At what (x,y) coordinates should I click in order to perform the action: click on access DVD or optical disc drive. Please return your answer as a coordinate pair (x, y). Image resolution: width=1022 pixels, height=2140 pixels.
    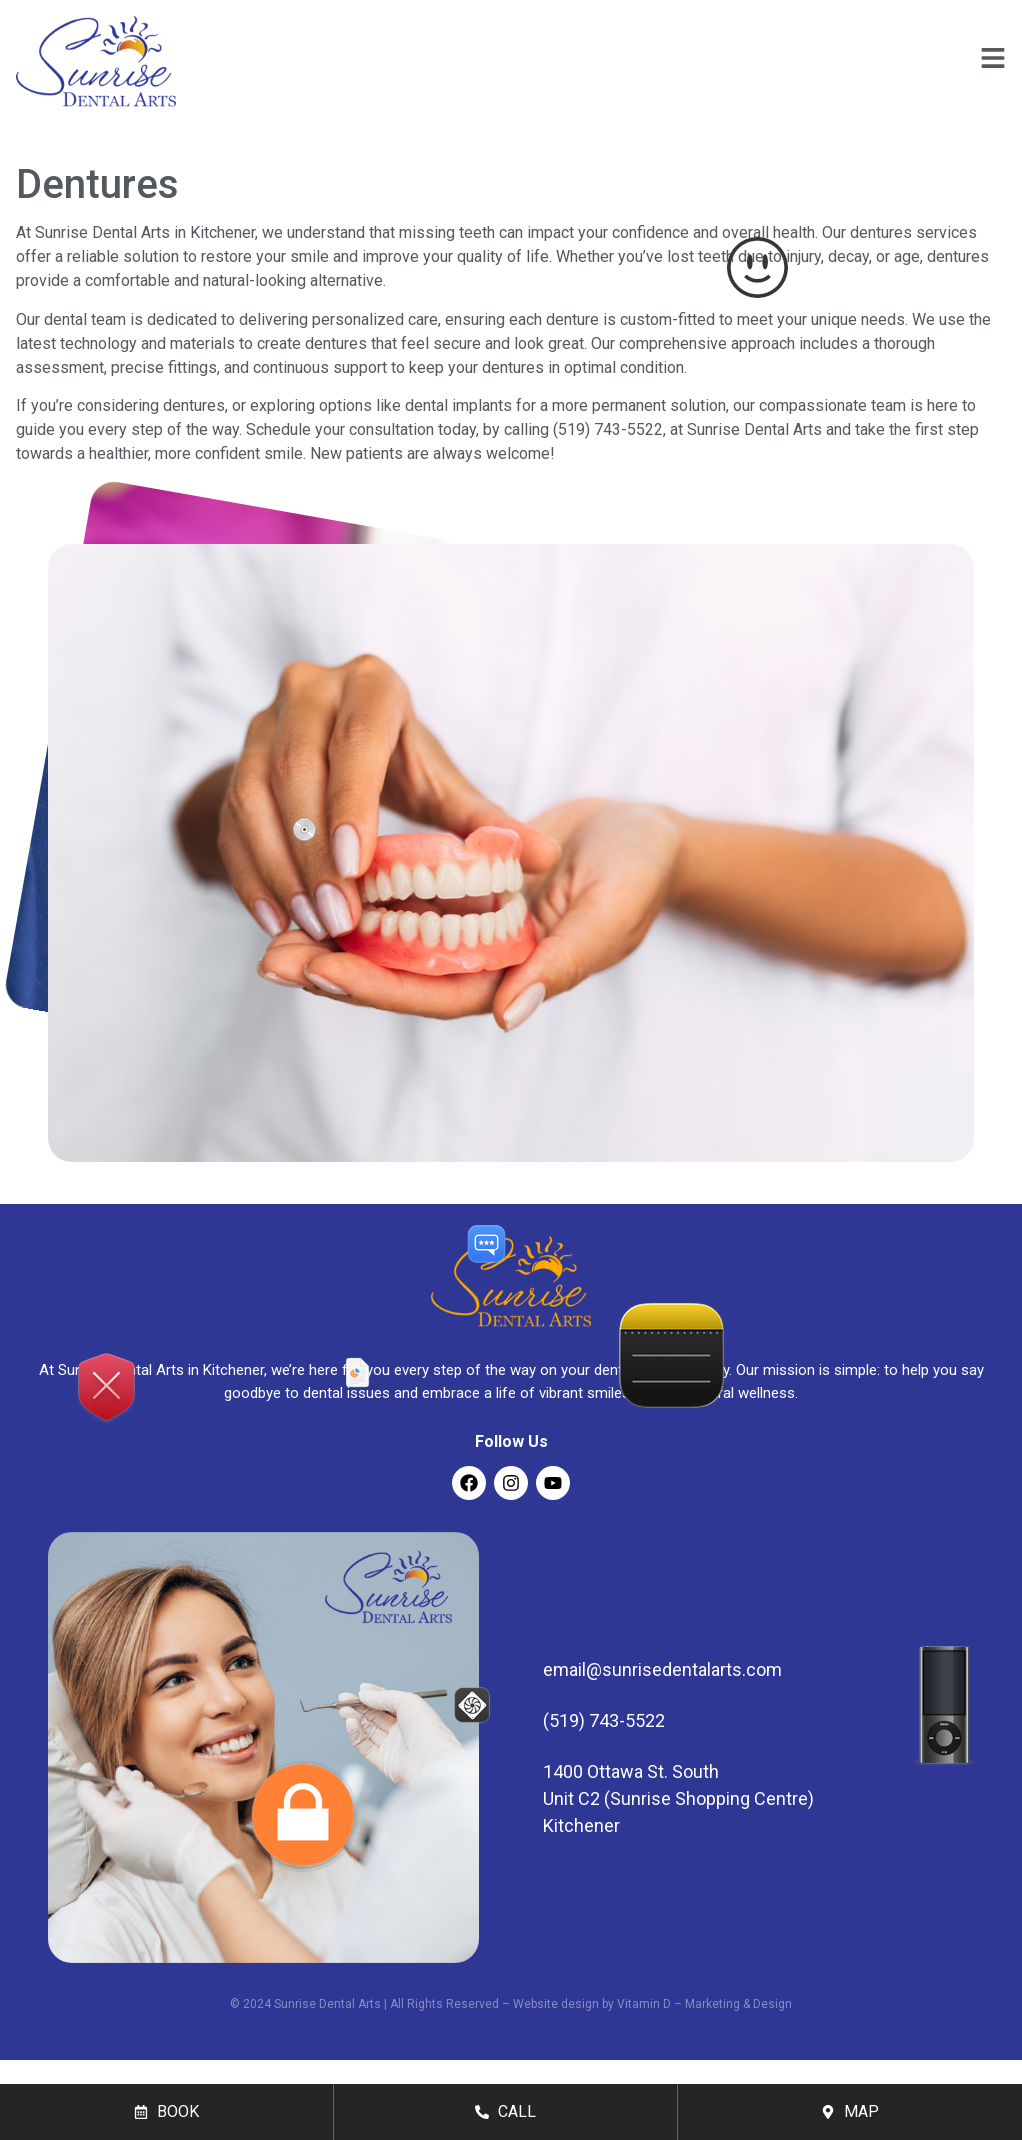
    Looking at the image, I should click on (304, 829).